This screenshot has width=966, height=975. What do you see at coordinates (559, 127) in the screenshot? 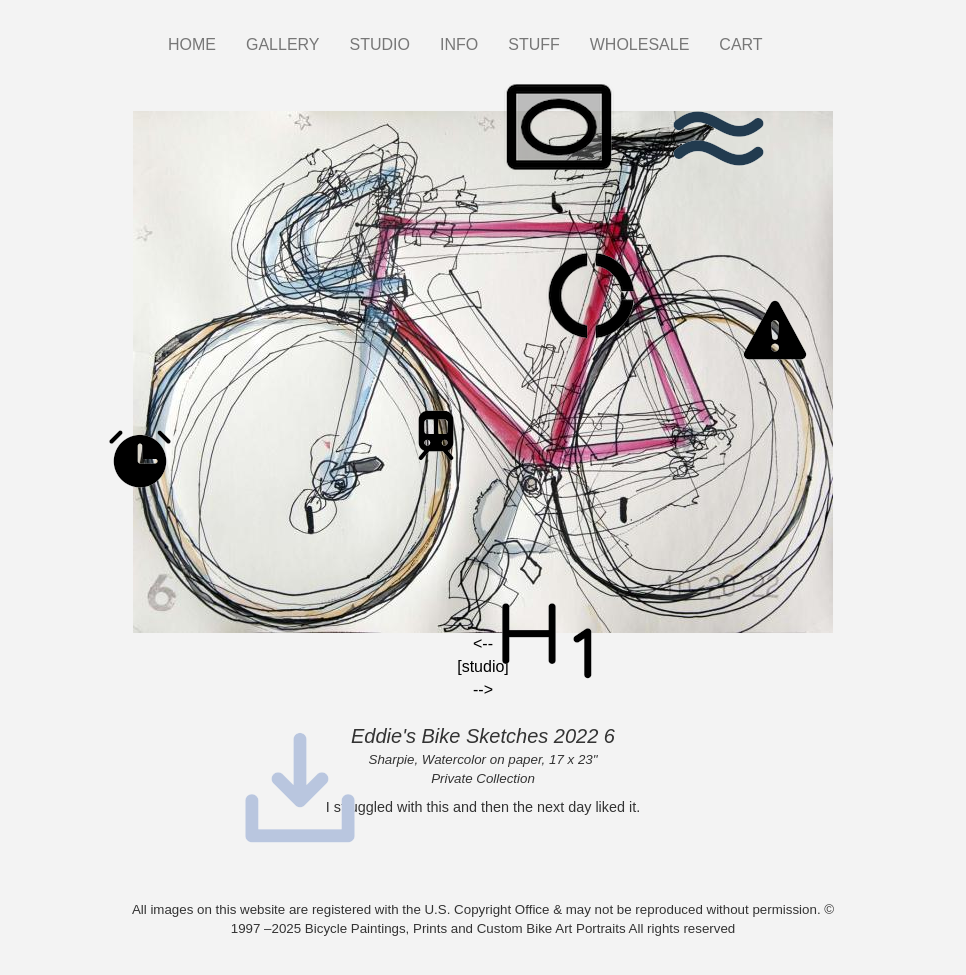
I see `apply vignette effect to photo` at bounding box center [559, 127].